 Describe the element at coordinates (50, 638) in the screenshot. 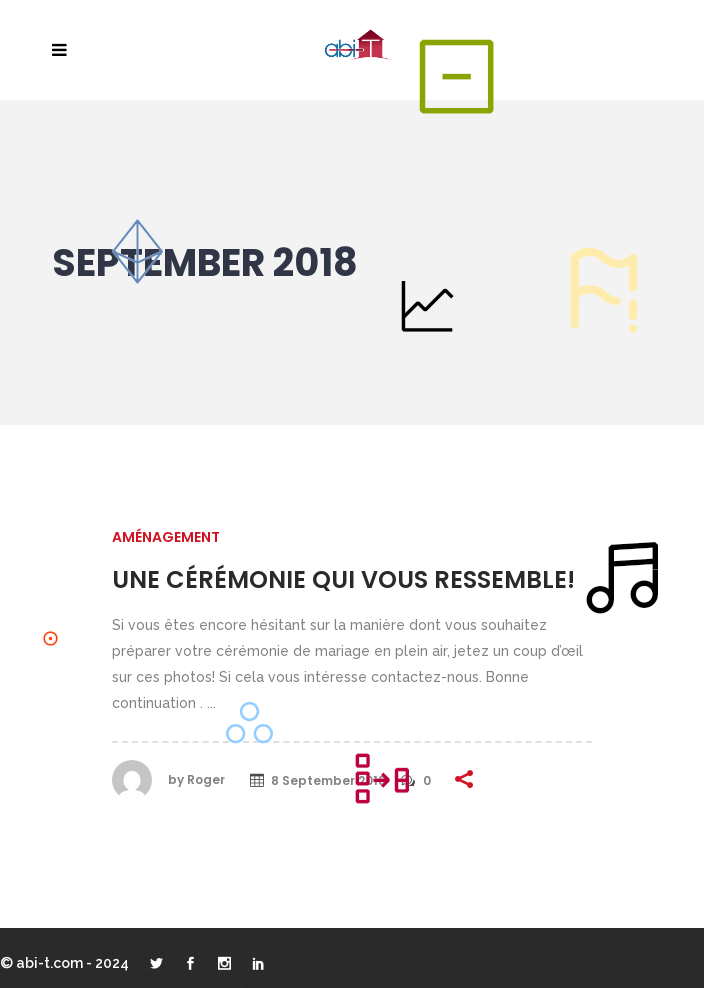

I see `start recording audio or video` at that location.